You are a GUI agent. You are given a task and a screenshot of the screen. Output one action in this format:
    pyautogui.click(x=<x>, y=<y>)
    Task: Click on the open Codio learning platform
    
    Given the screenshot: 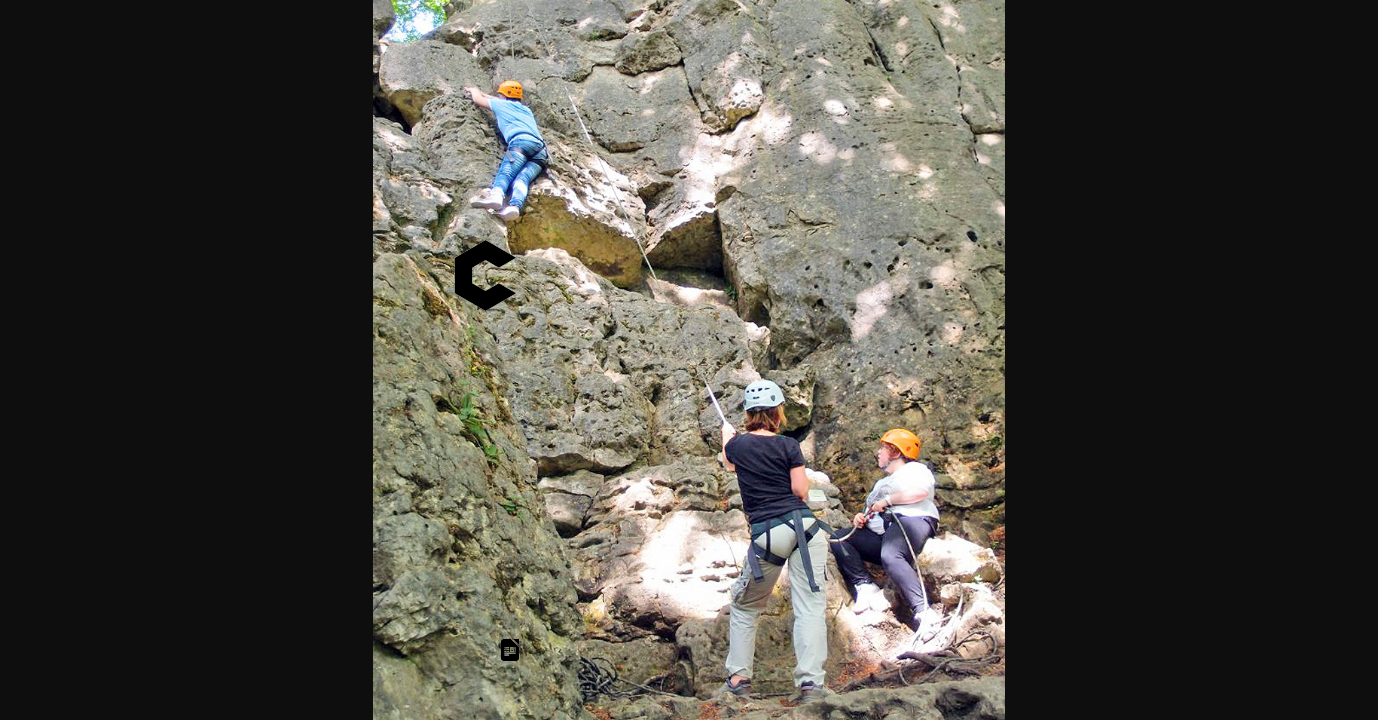 What is the action you would take?
    pyautogui.click(x=485, y=275)
    